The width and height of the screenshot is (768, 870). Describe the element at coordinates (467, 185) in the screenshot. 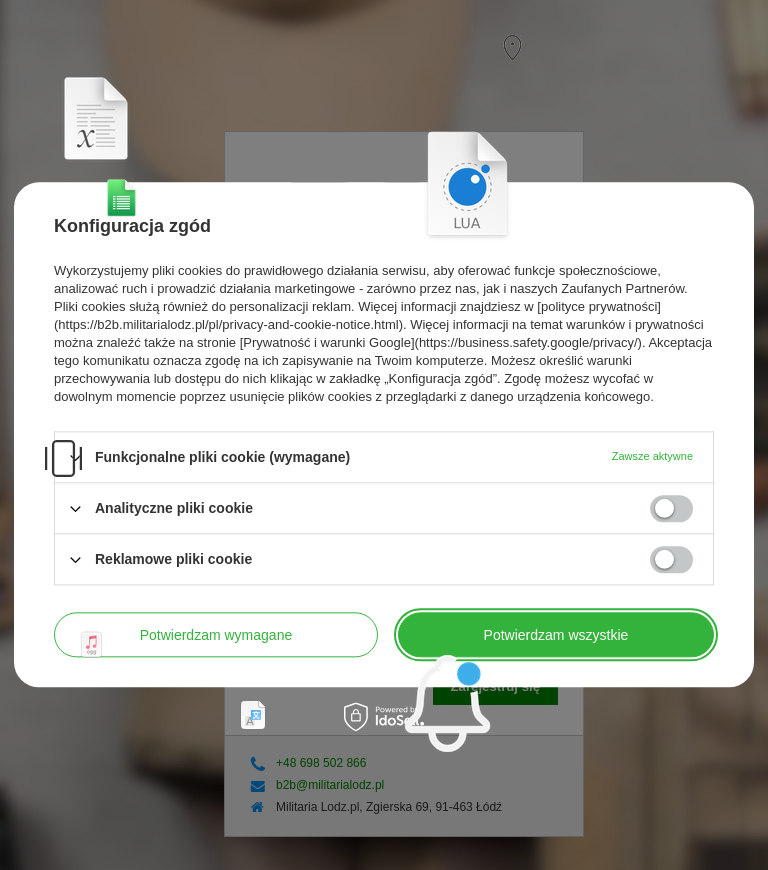

I see `a lua script or source code file` at that location.